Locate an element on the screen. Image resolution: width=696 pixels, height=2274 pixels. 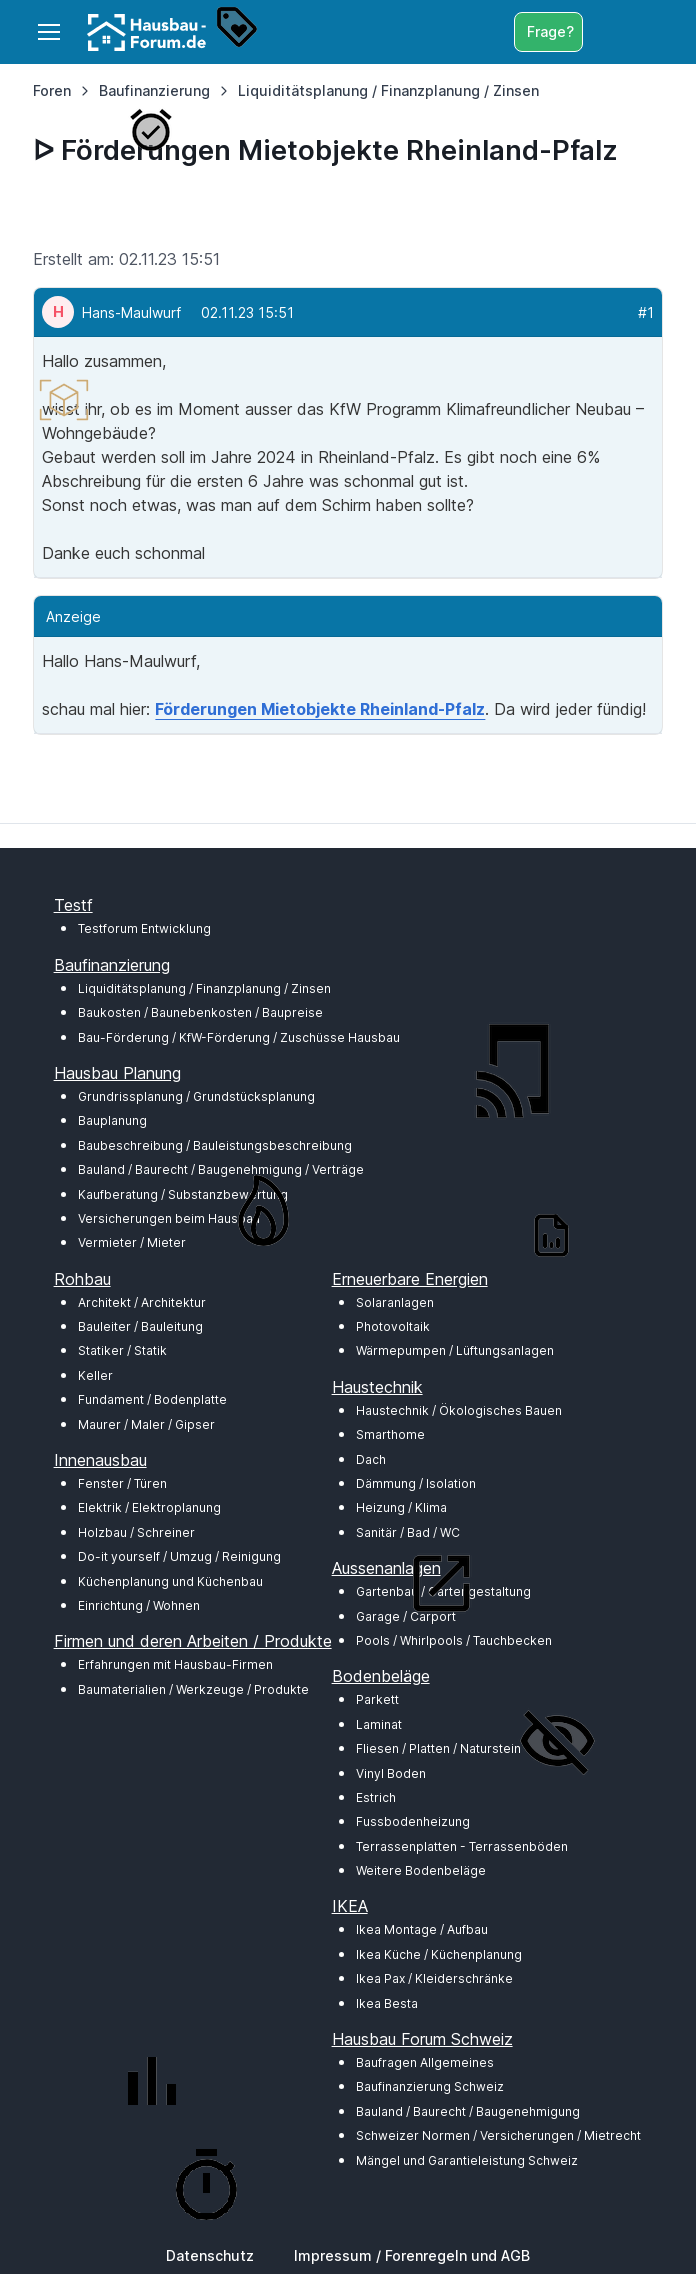
access loyalty rewards or points is located at coordinates (237, 27).